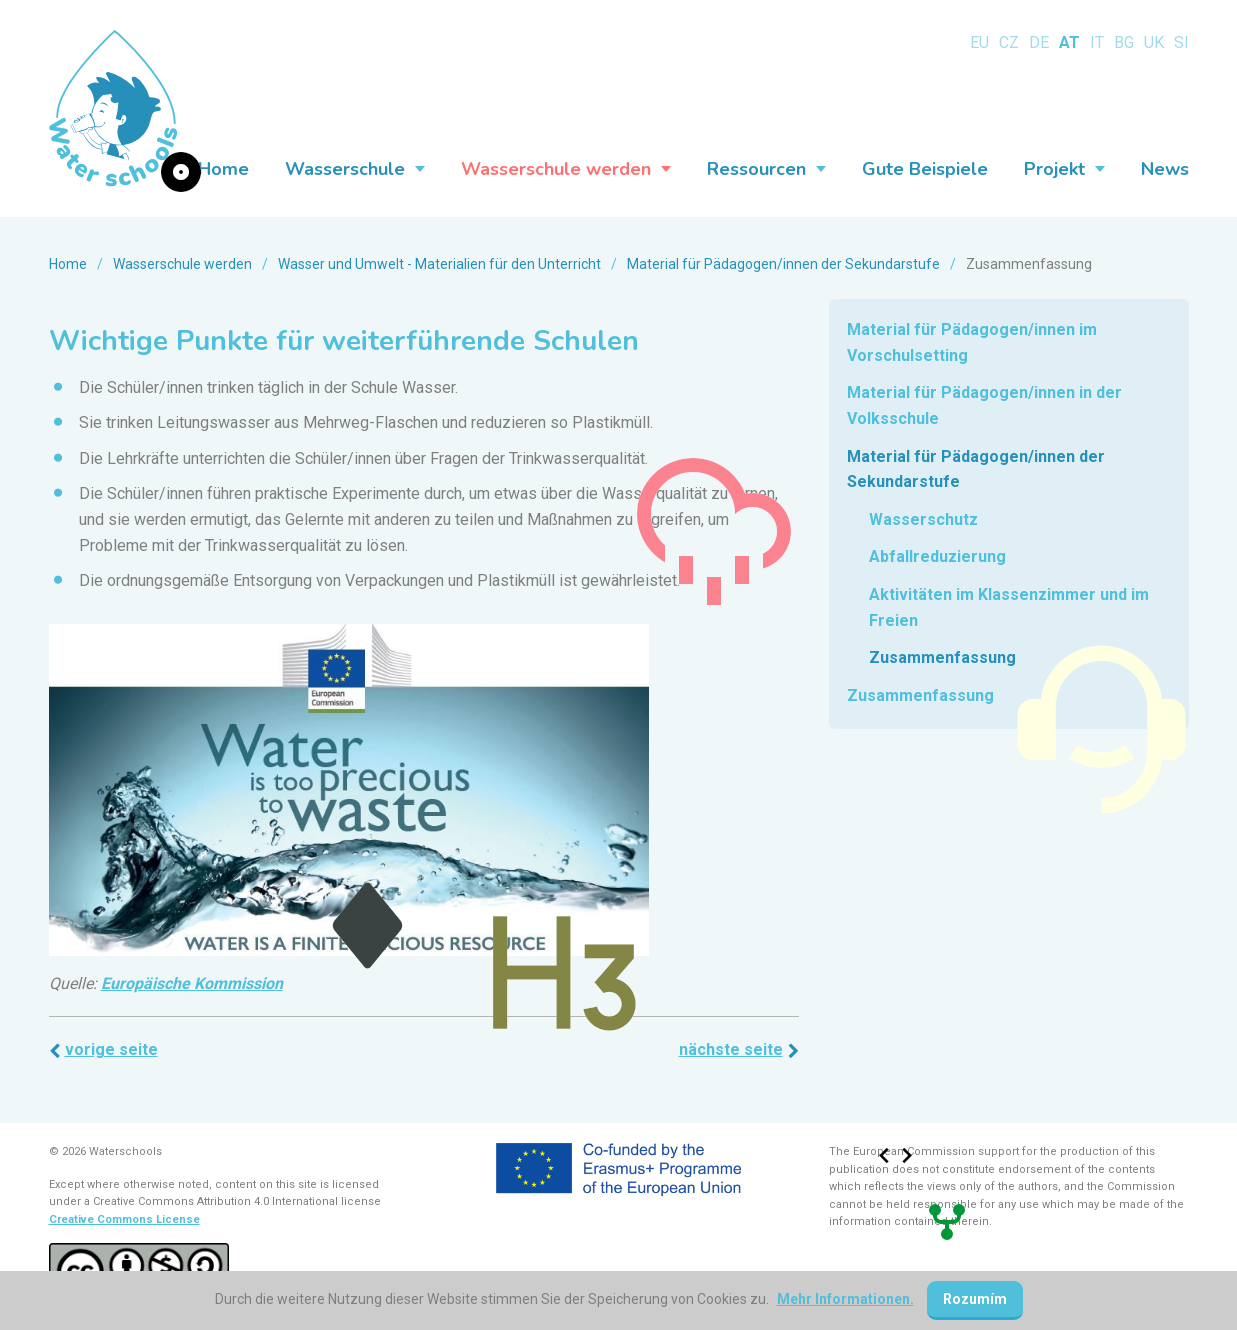 The height and width of the screenshot is (1330, 1237). I want to click on view music album collection, so click(181, 172).